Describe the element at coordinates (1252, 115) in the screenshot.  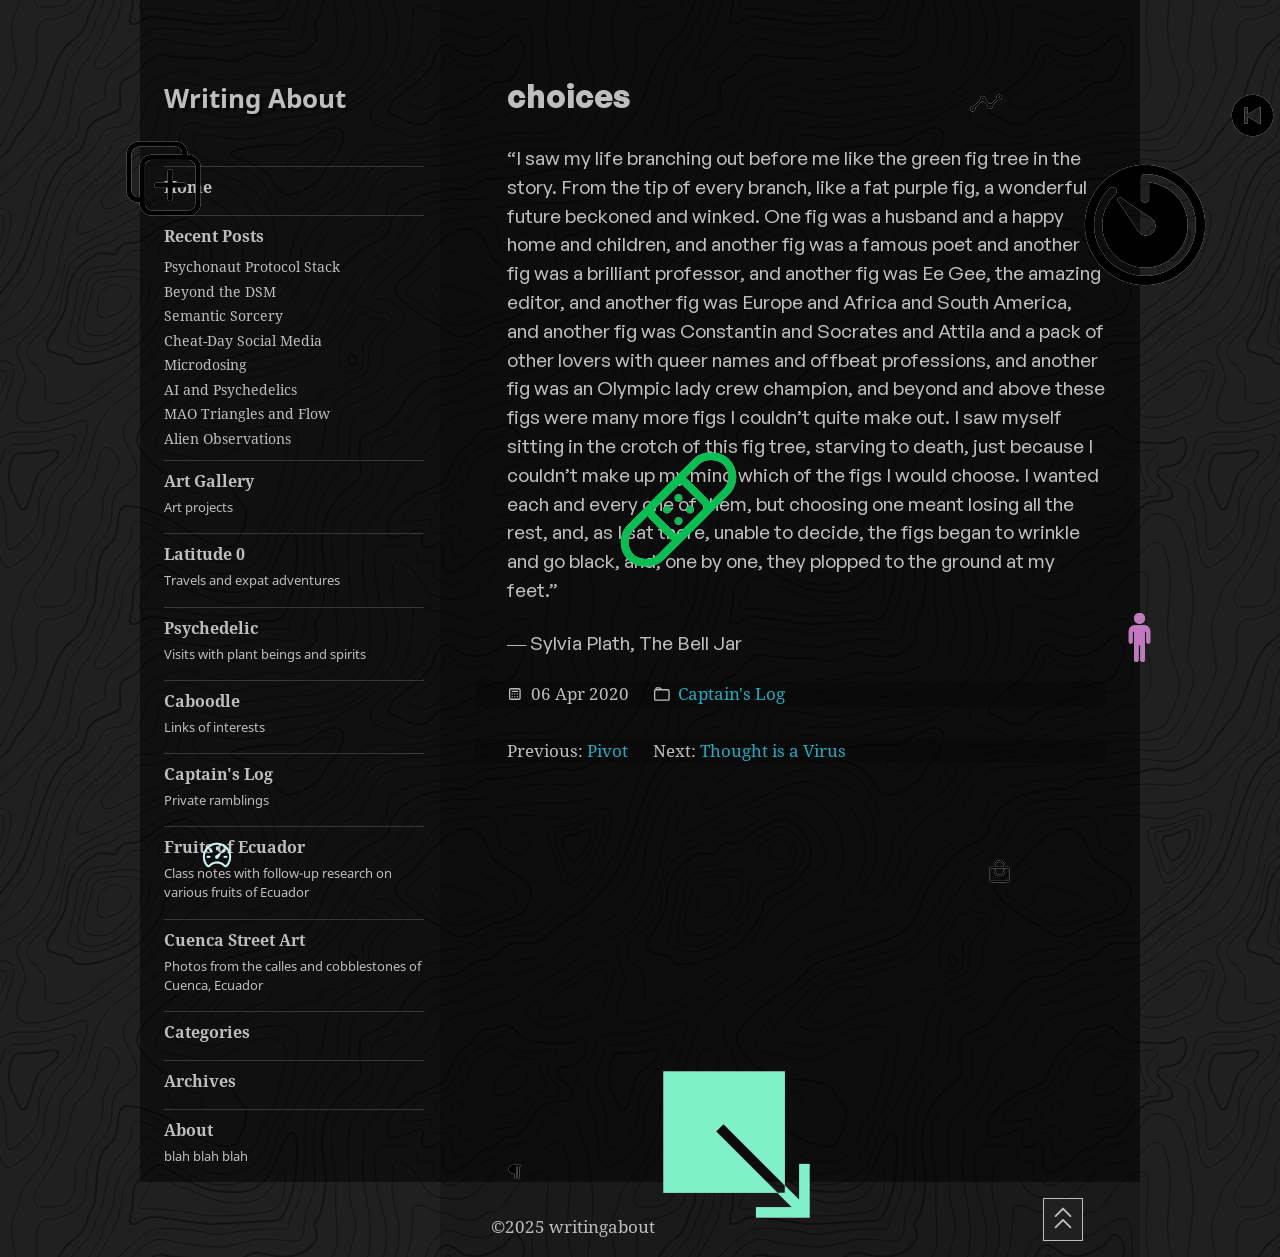
I see `skip to previous track` at that location.